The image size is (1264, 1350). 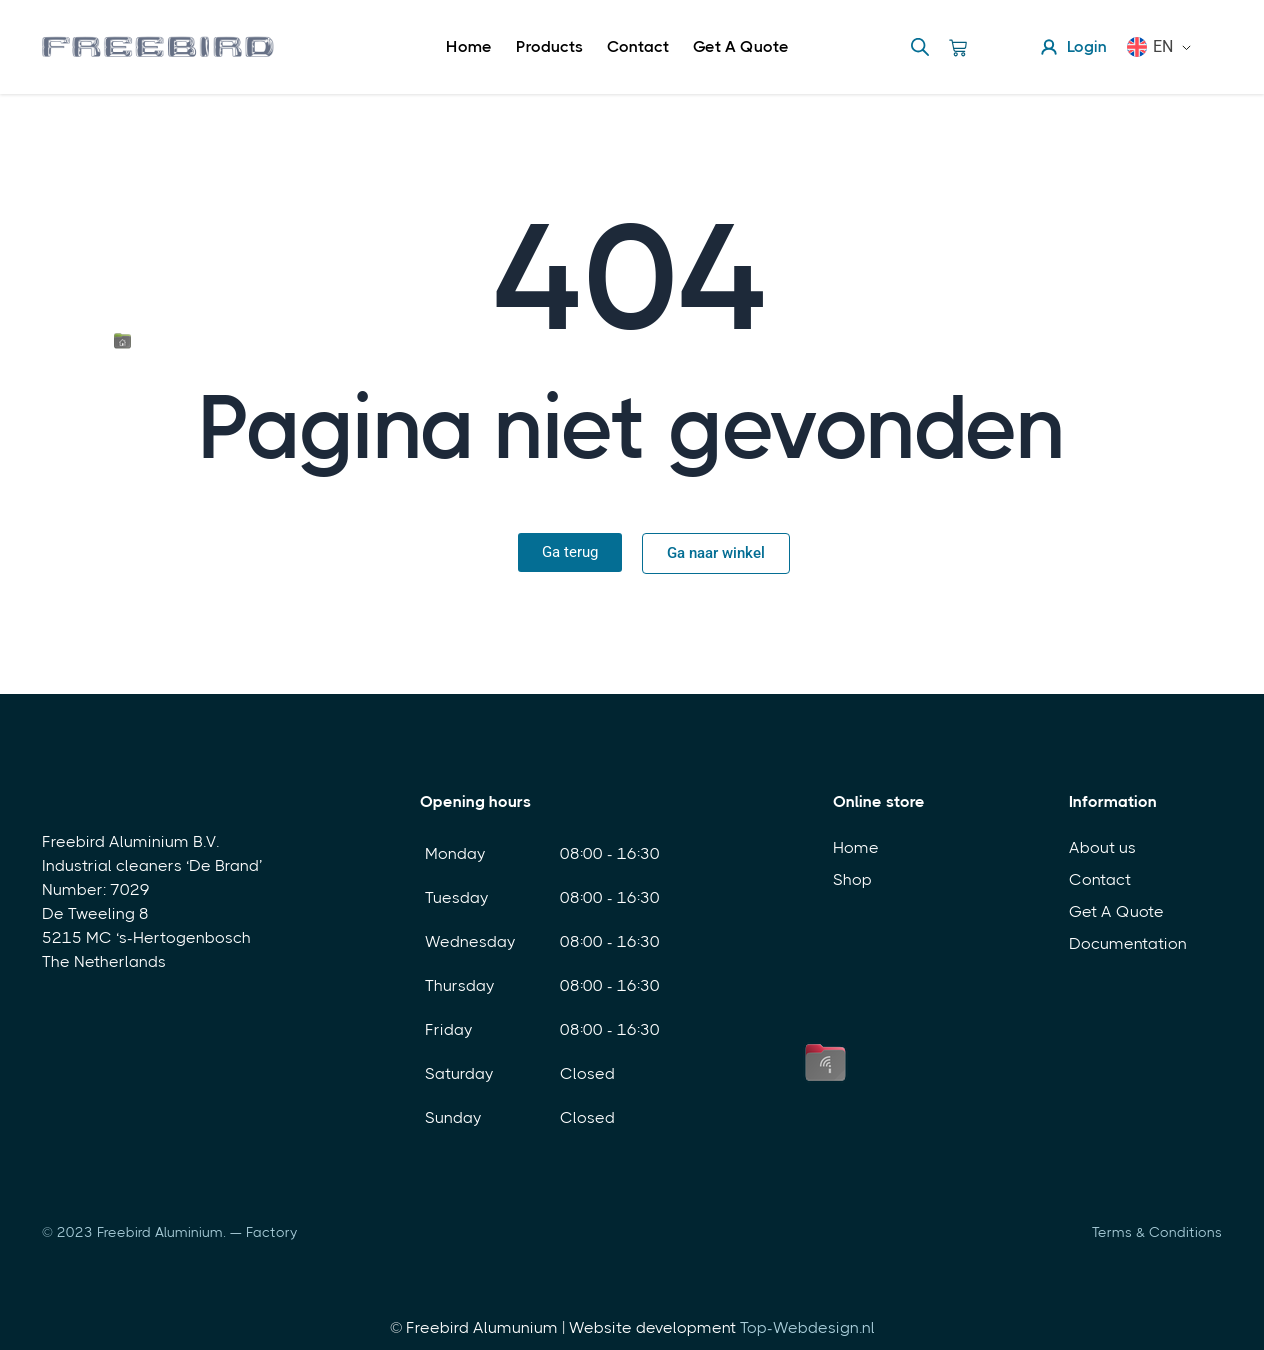 What do you see at coordinates (122, 340) in the screenshot?
I see `access your home folder` at bounding box center [122, 340].